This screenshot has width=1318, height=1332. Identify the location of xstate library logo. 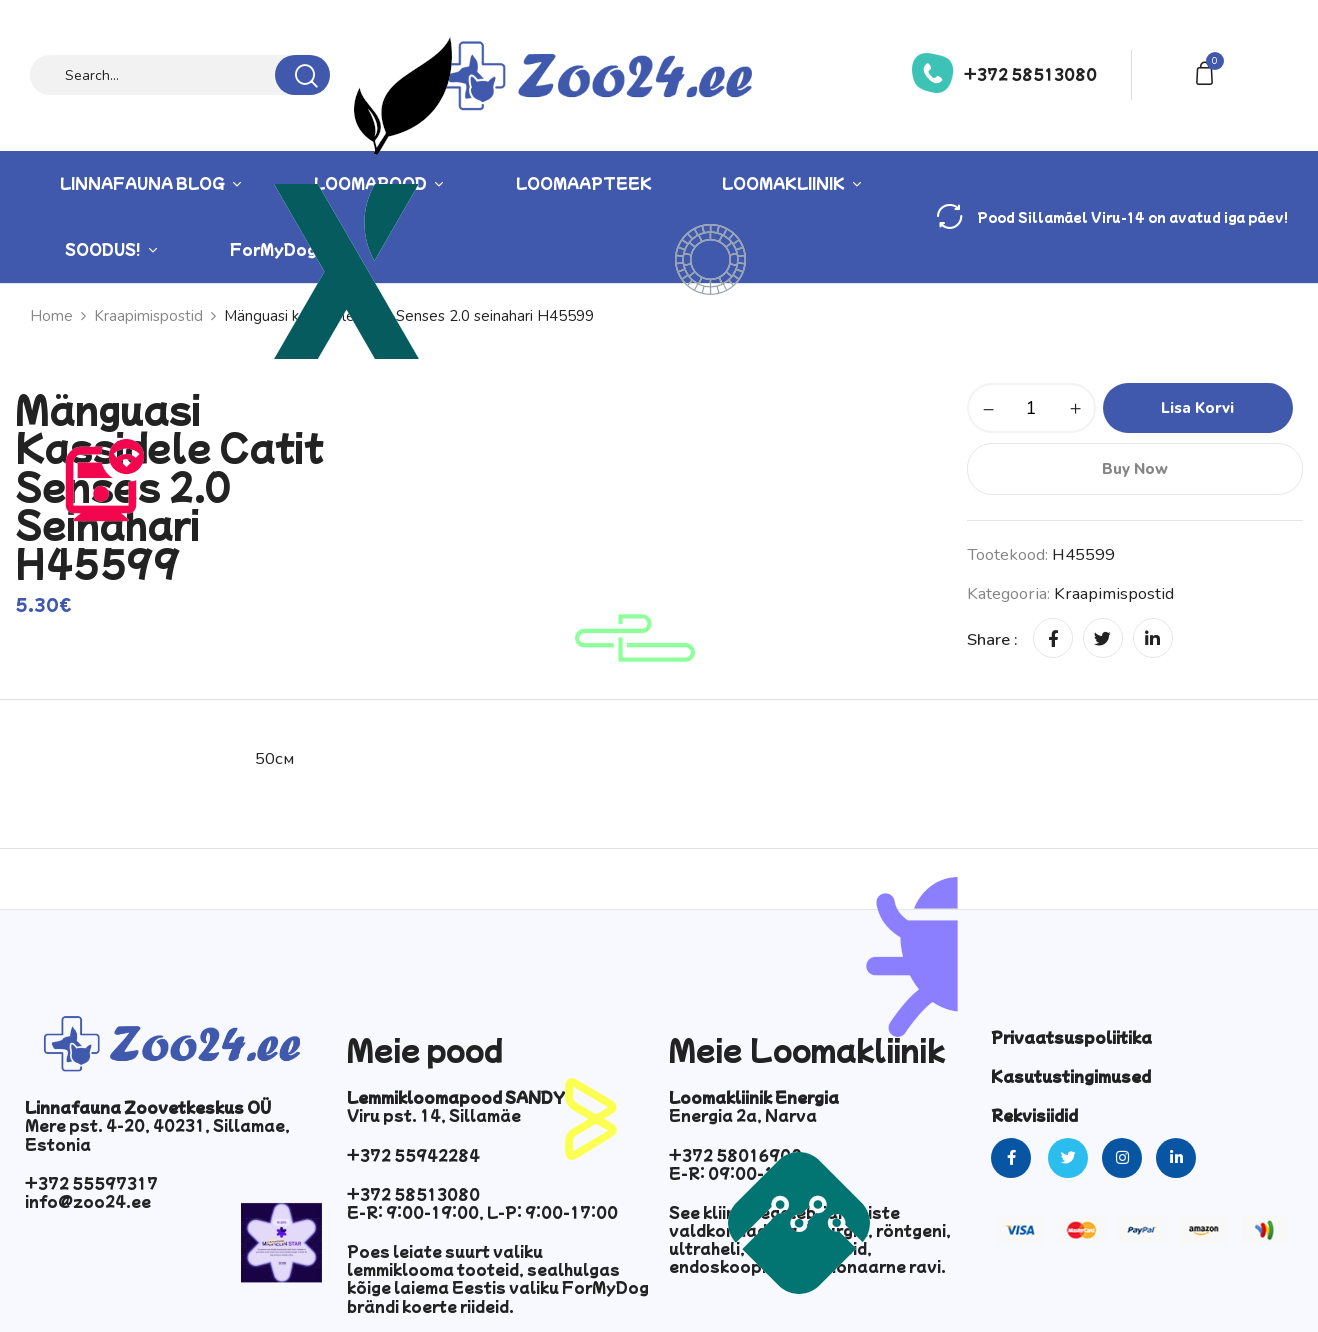
(346, 271).